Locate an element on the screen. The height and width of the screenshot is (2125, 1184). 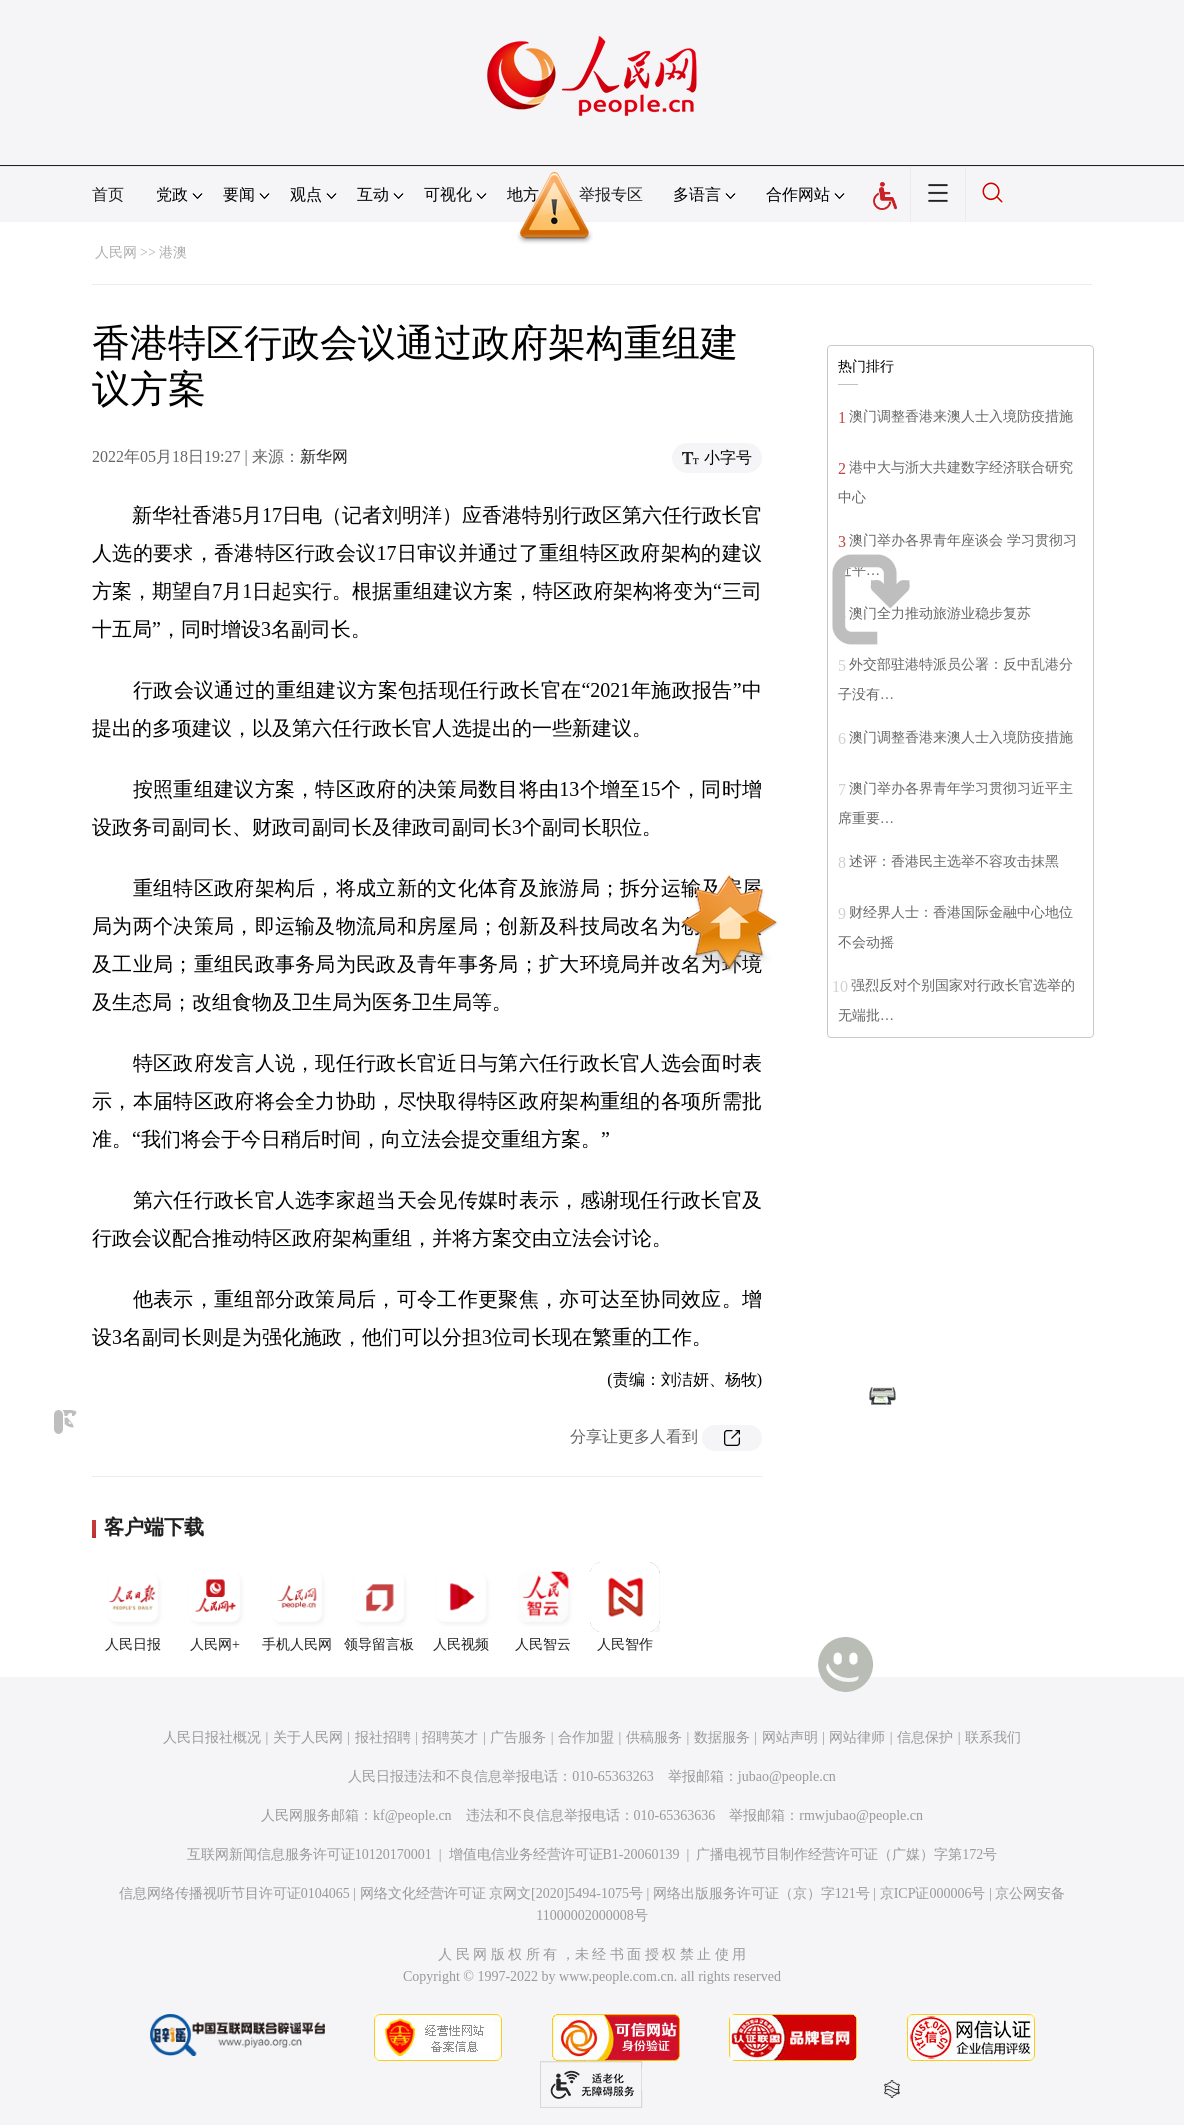
launch minesweeper game is located at coordinates (892, 2089).